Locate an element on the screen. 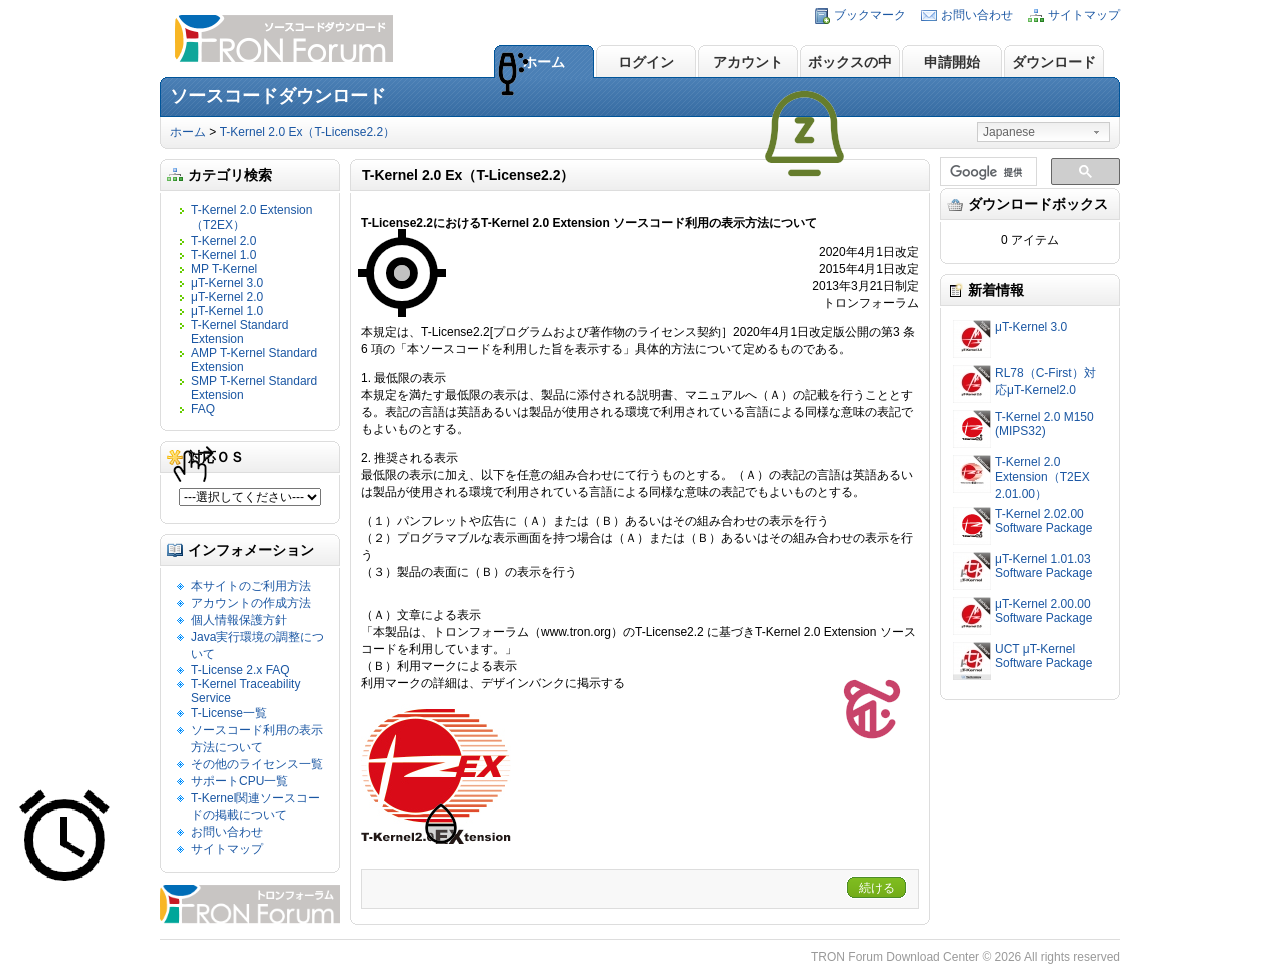 The width and height of the screenshot is (1280, 974). mute or snooze notifications is located at coordinates (804, 133).